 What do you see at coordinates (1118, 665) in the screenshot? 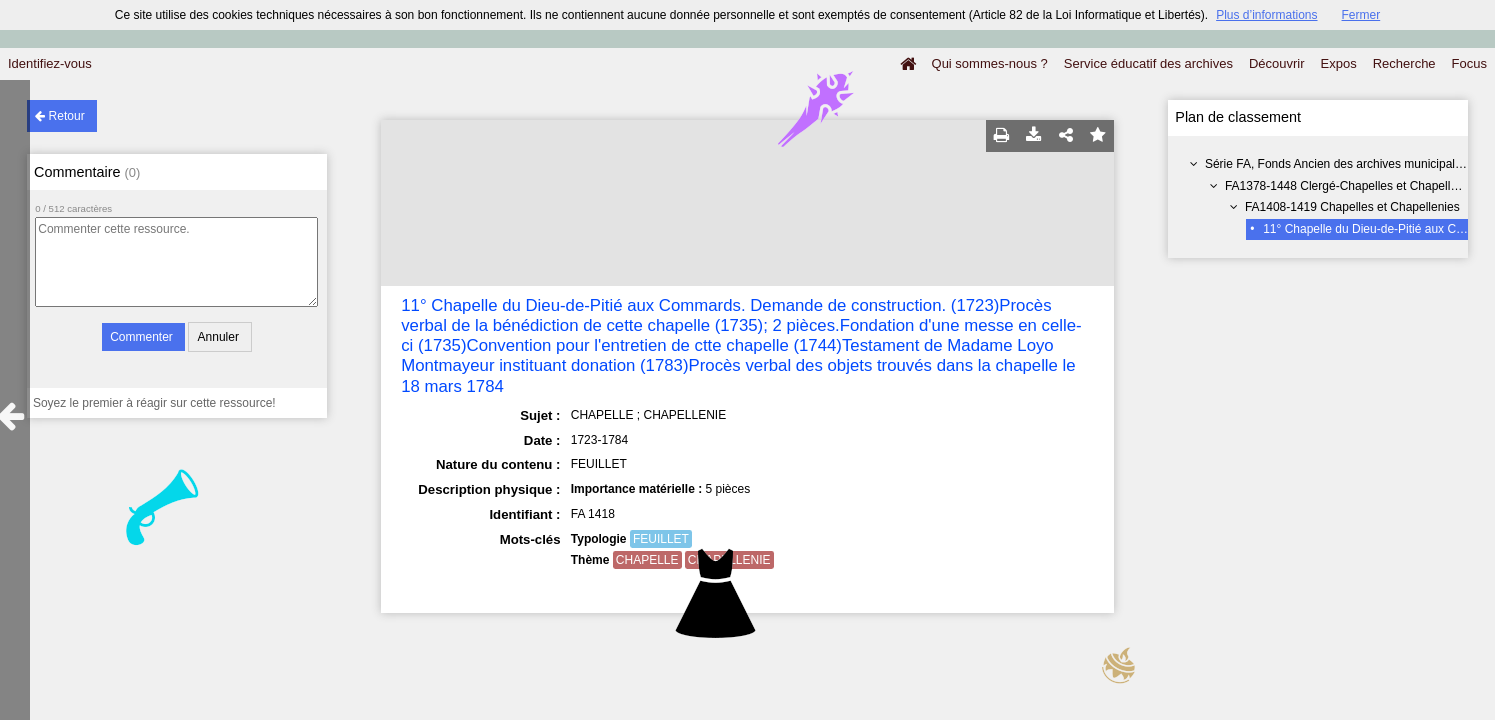
I see `use an incendiary or fire-based weapon` at bounding box center [1118, 665].